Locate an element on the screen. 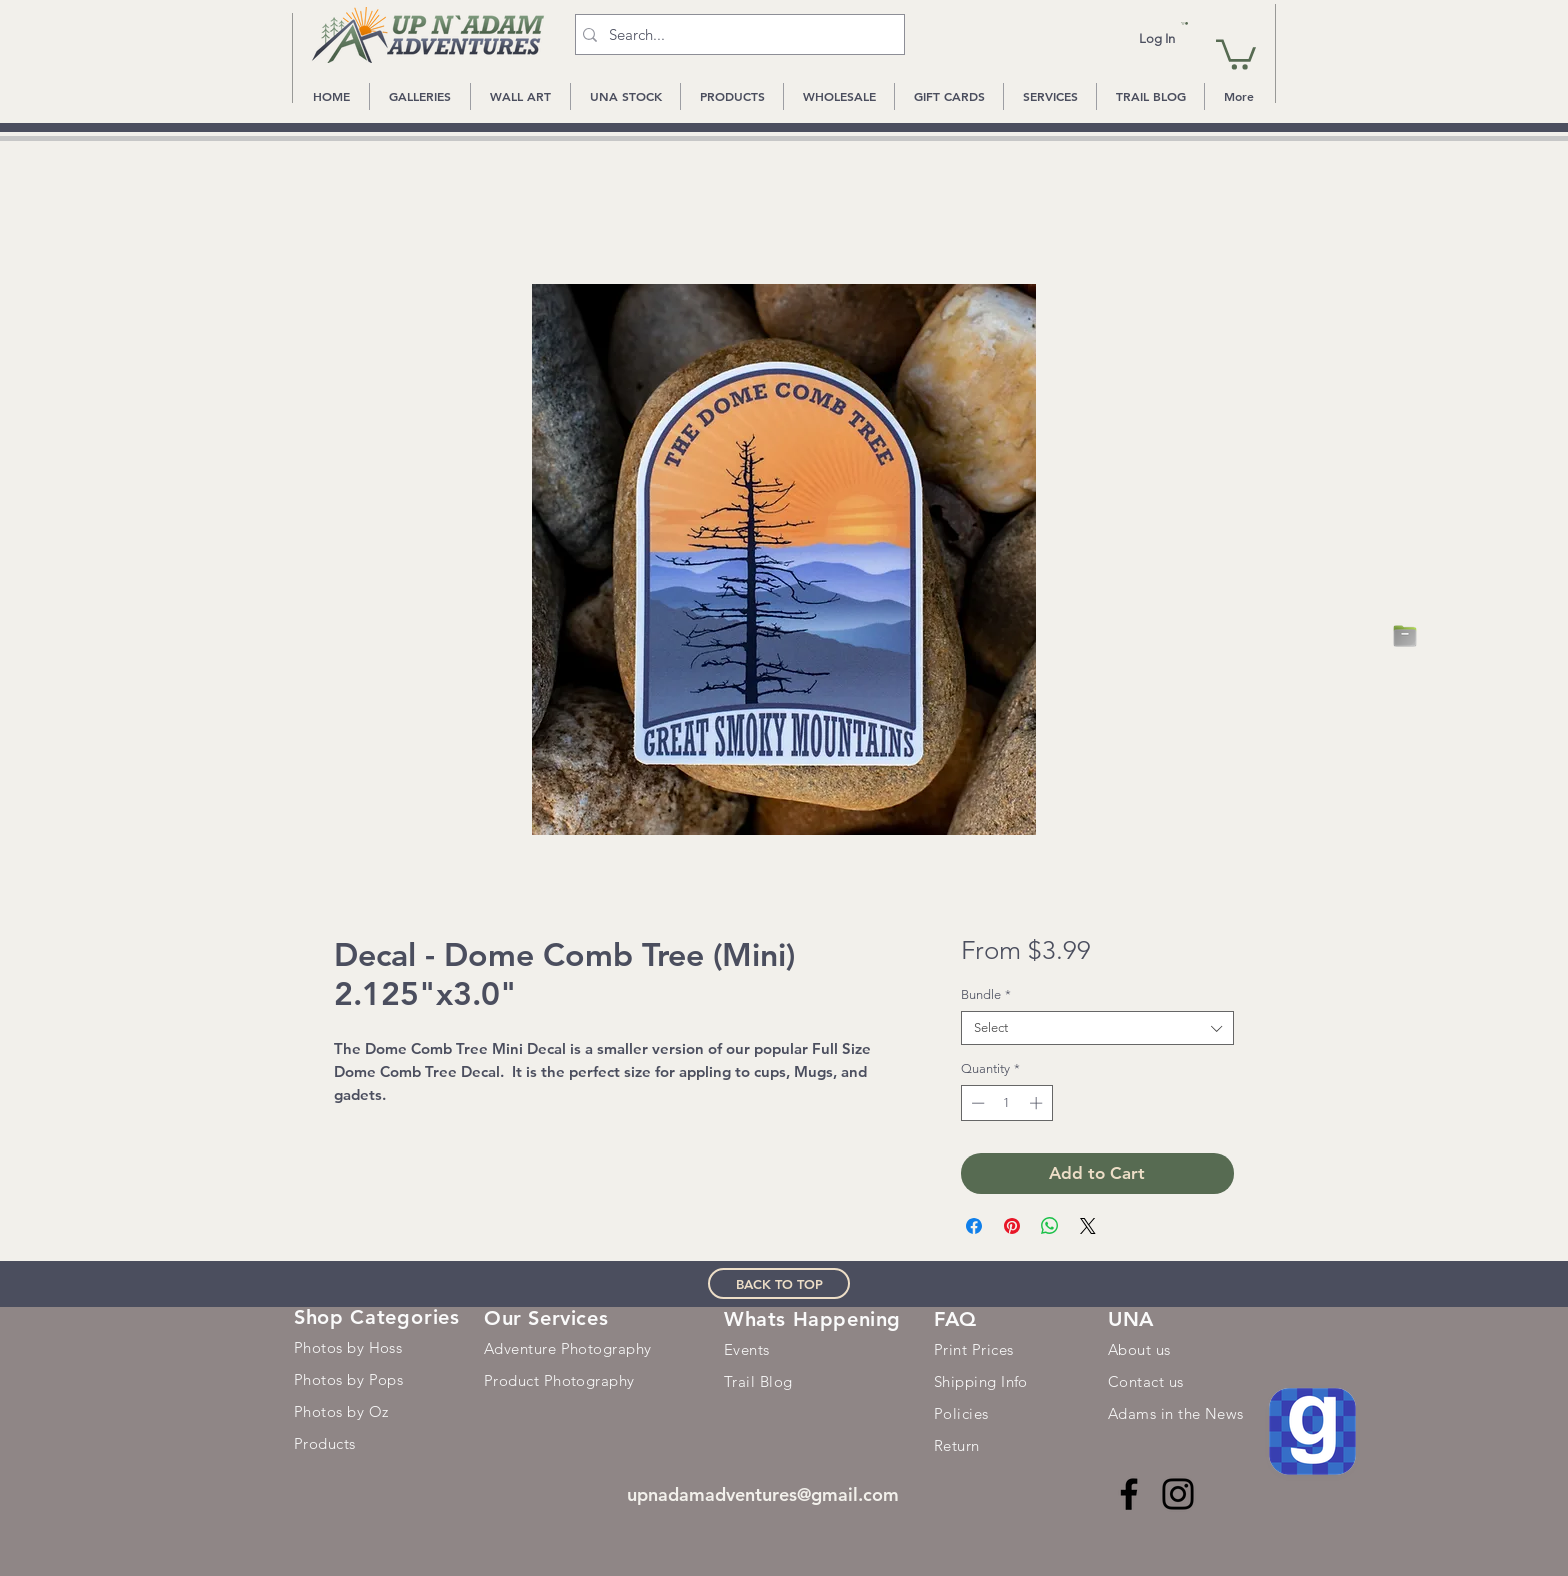  launch garry's mod game is located at coordinates (1312, 1431).